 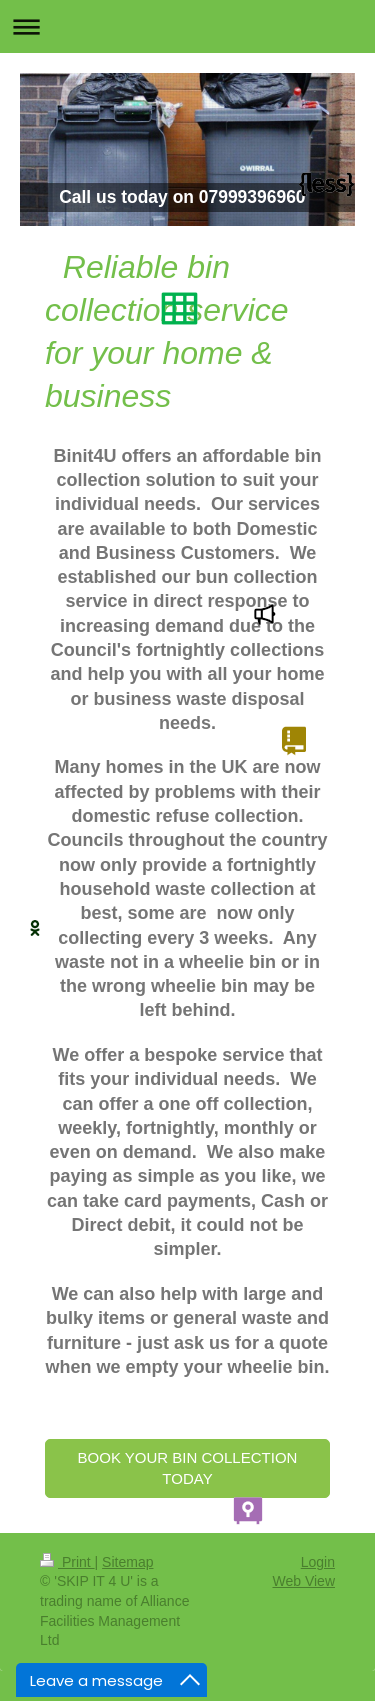 What do you see at coordinates (264, 614) in the screenshot?
I see `make an announcement or broadcast` at bounding box center [264, 614].